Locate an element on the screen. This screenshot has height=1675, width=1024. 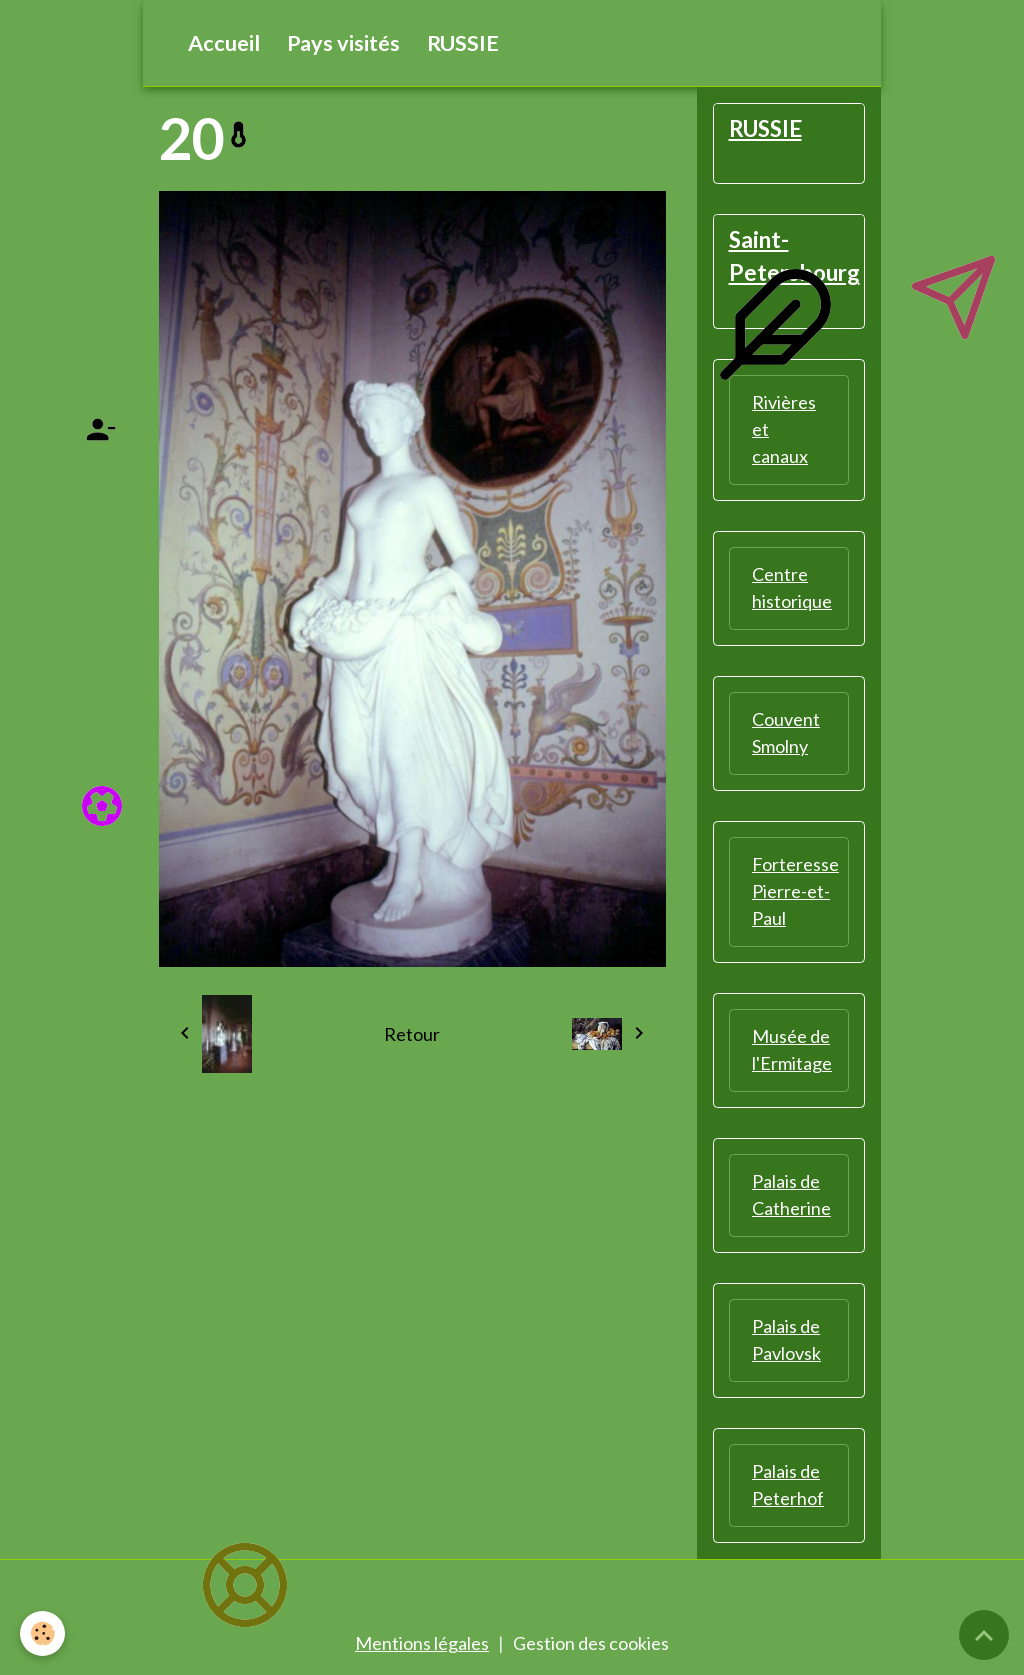
access sports or soccer-related content is located at coordinates (102, 806).